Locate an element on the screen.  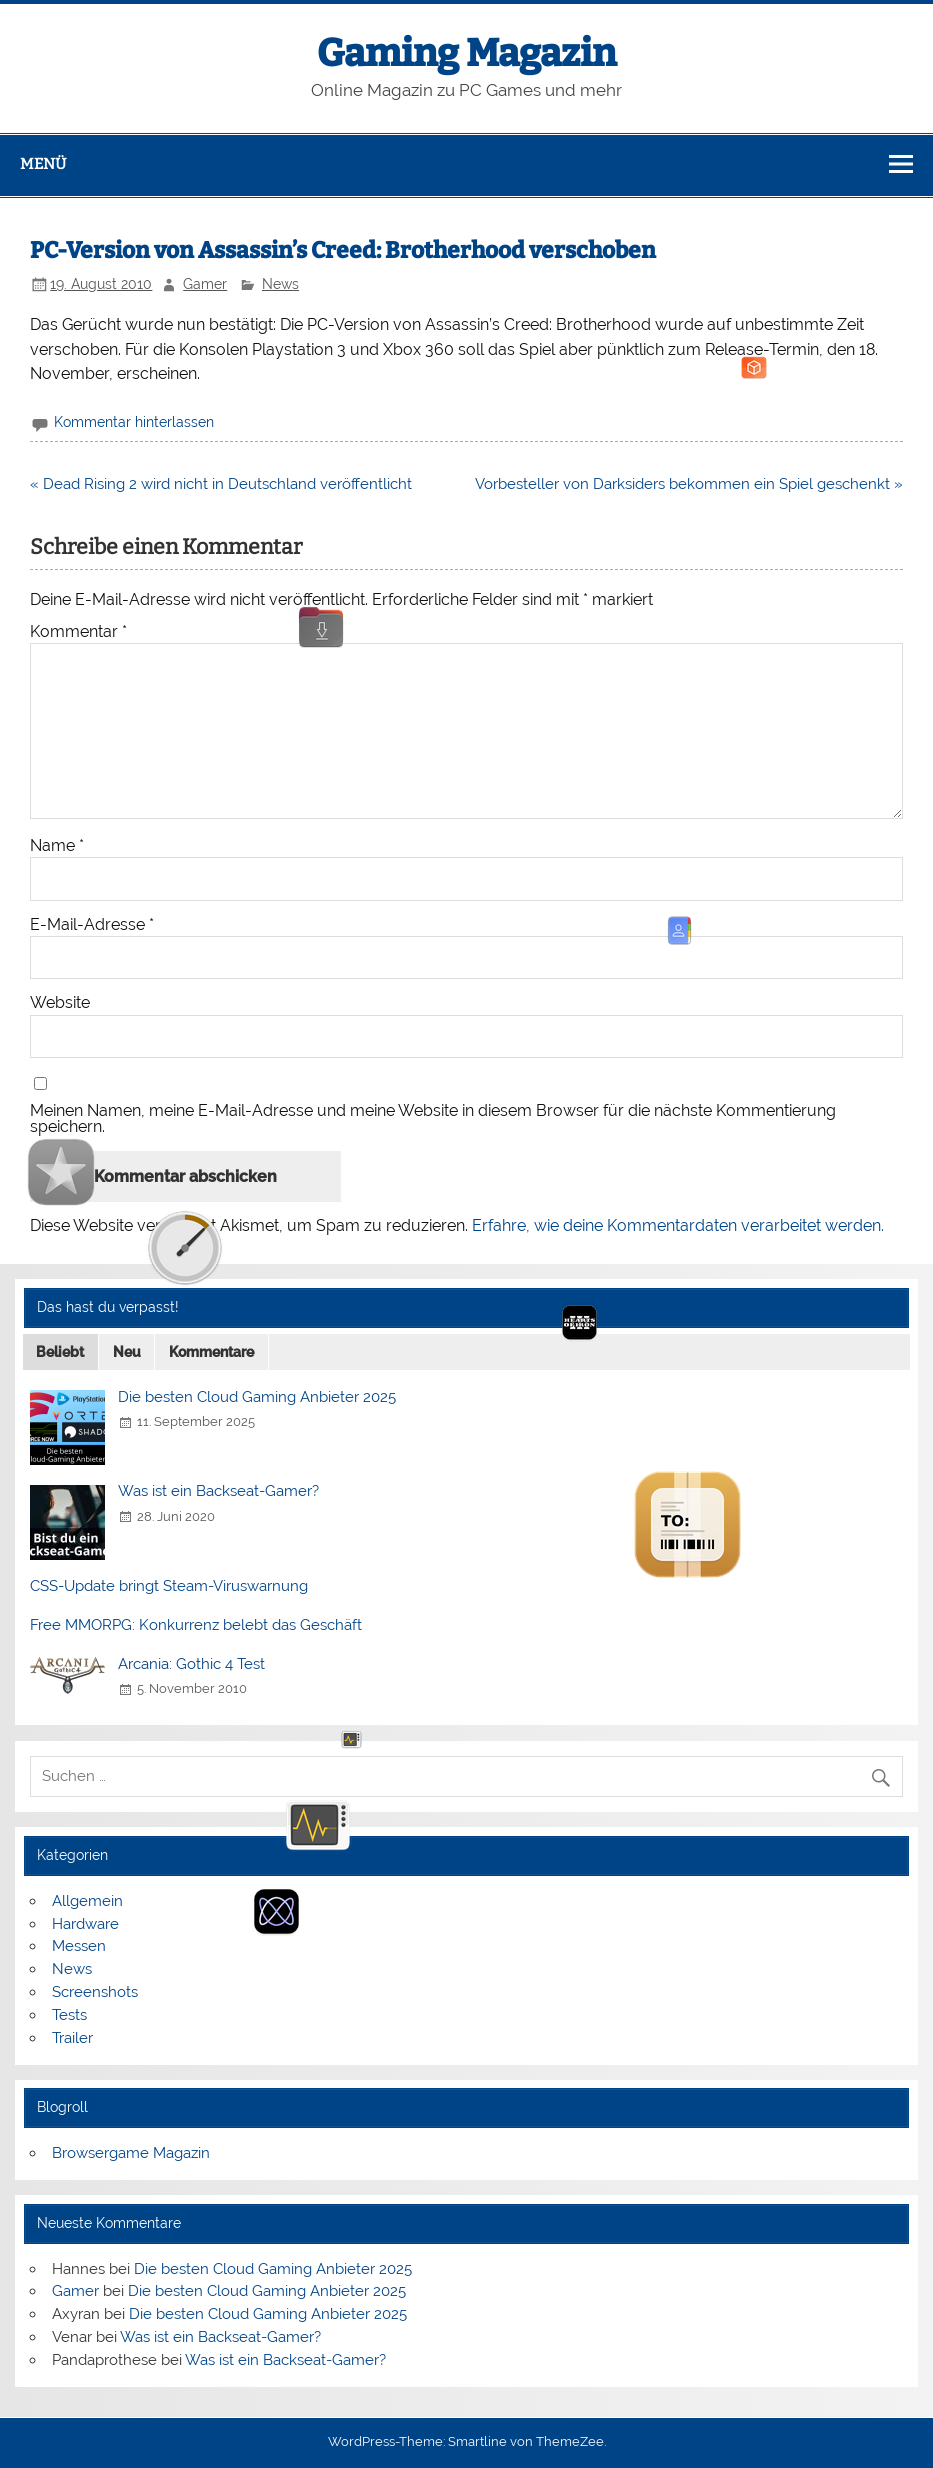
open the iTunes Store app is located at coordinates (61, 1172).